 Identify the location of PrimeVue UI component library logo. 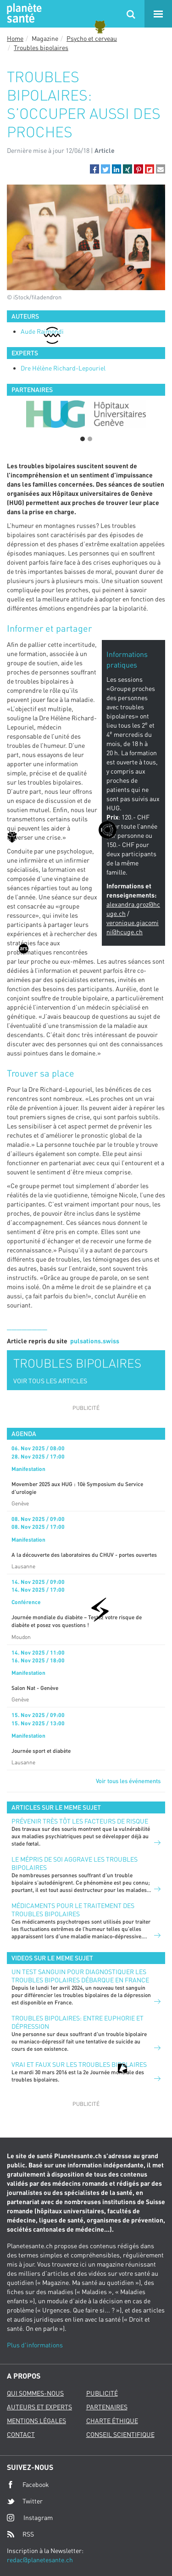
(12, 837).